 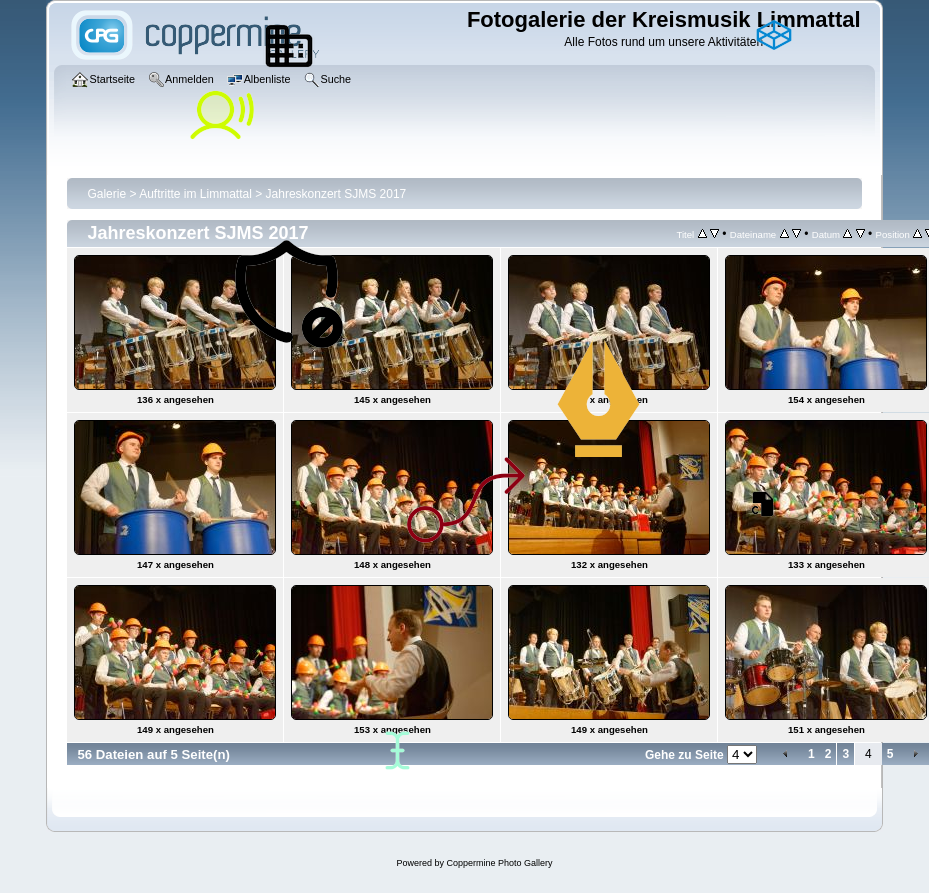 I want to click on cancel or disable security protection, so click(x=286, y=291).